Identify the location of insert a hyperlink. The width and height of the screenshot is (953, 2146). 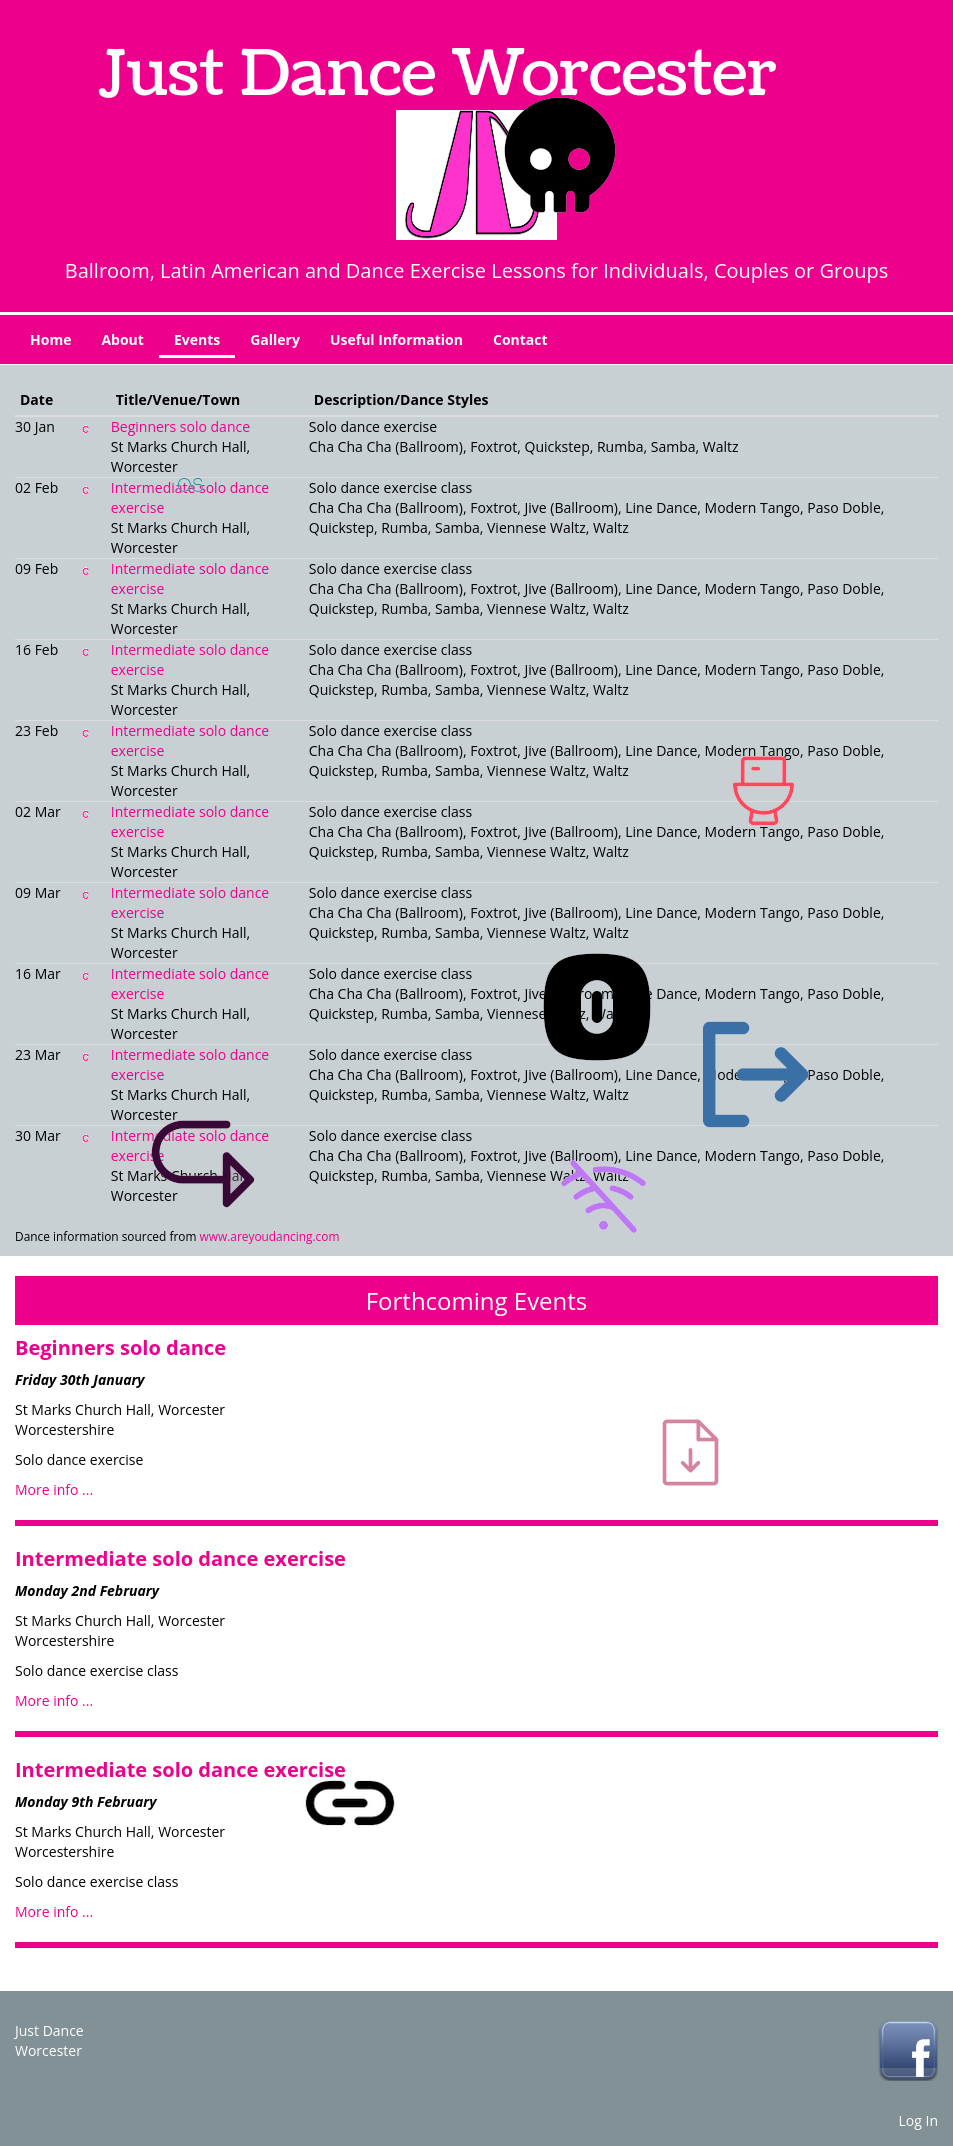
(350, 1803).